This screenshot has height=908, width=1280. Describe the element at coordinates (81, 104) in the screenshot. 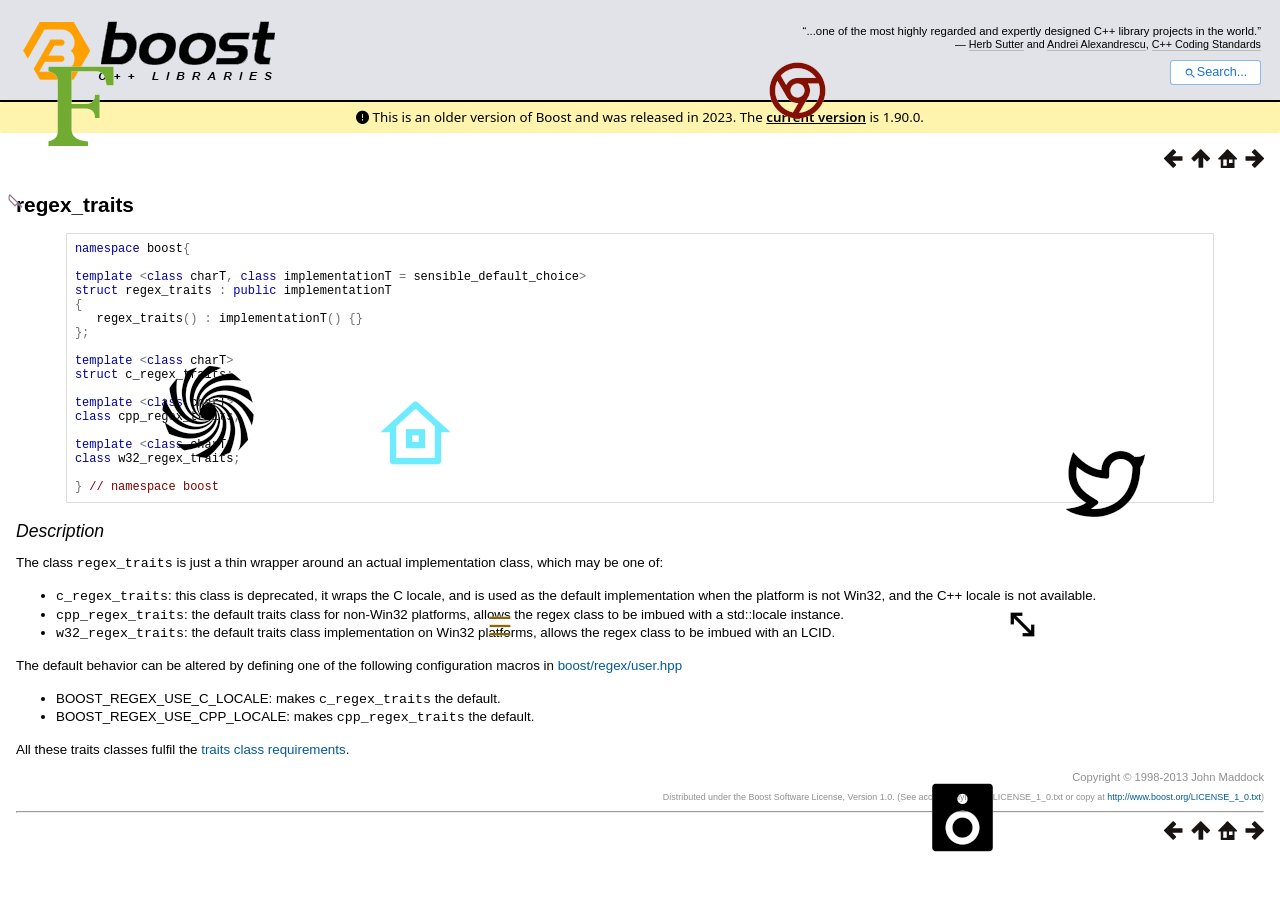

I see `switch to sans-serif font style` at that location.